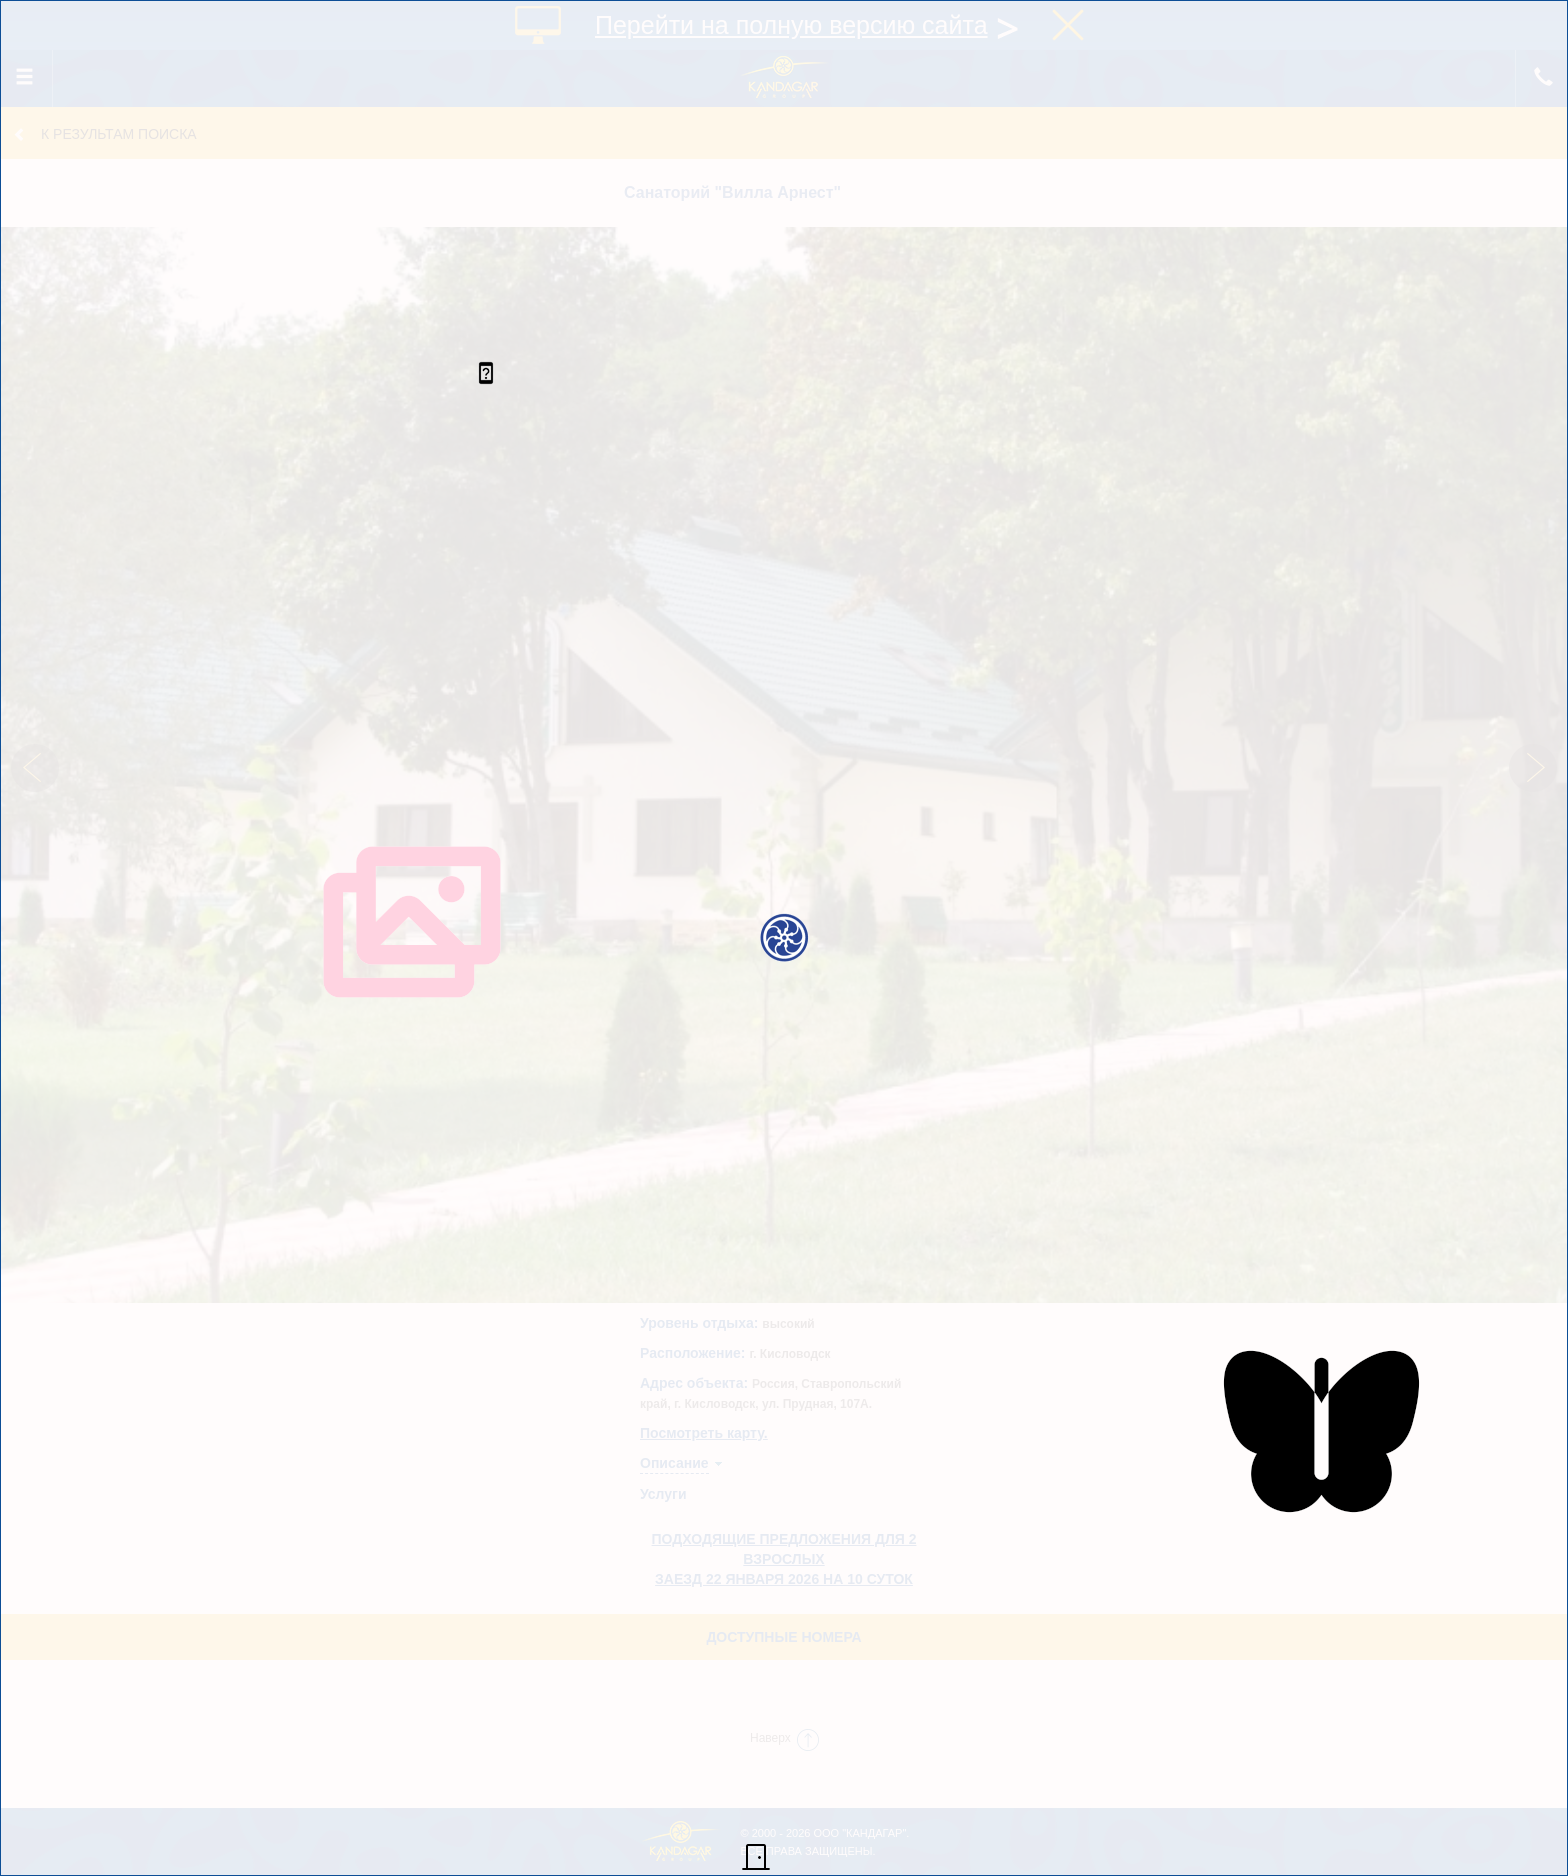  I want to click on view photo gallery, so click(412, 922).